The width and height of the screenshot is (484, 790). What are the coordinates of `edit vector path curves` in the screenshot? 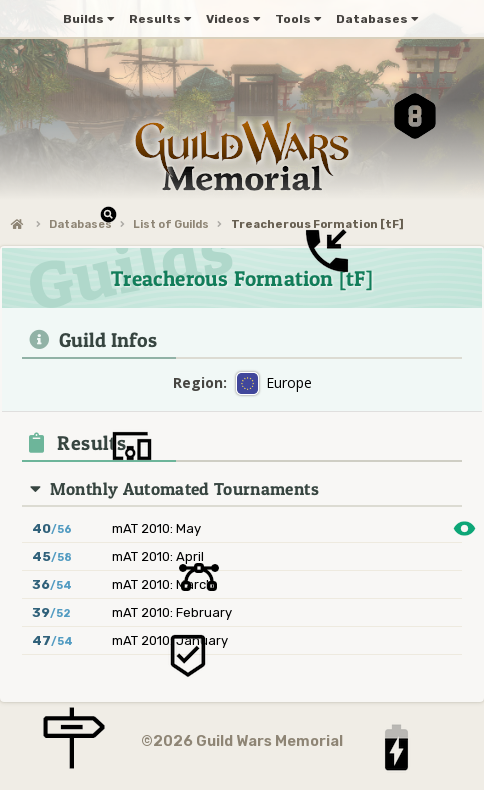 It's located at (199, 577).